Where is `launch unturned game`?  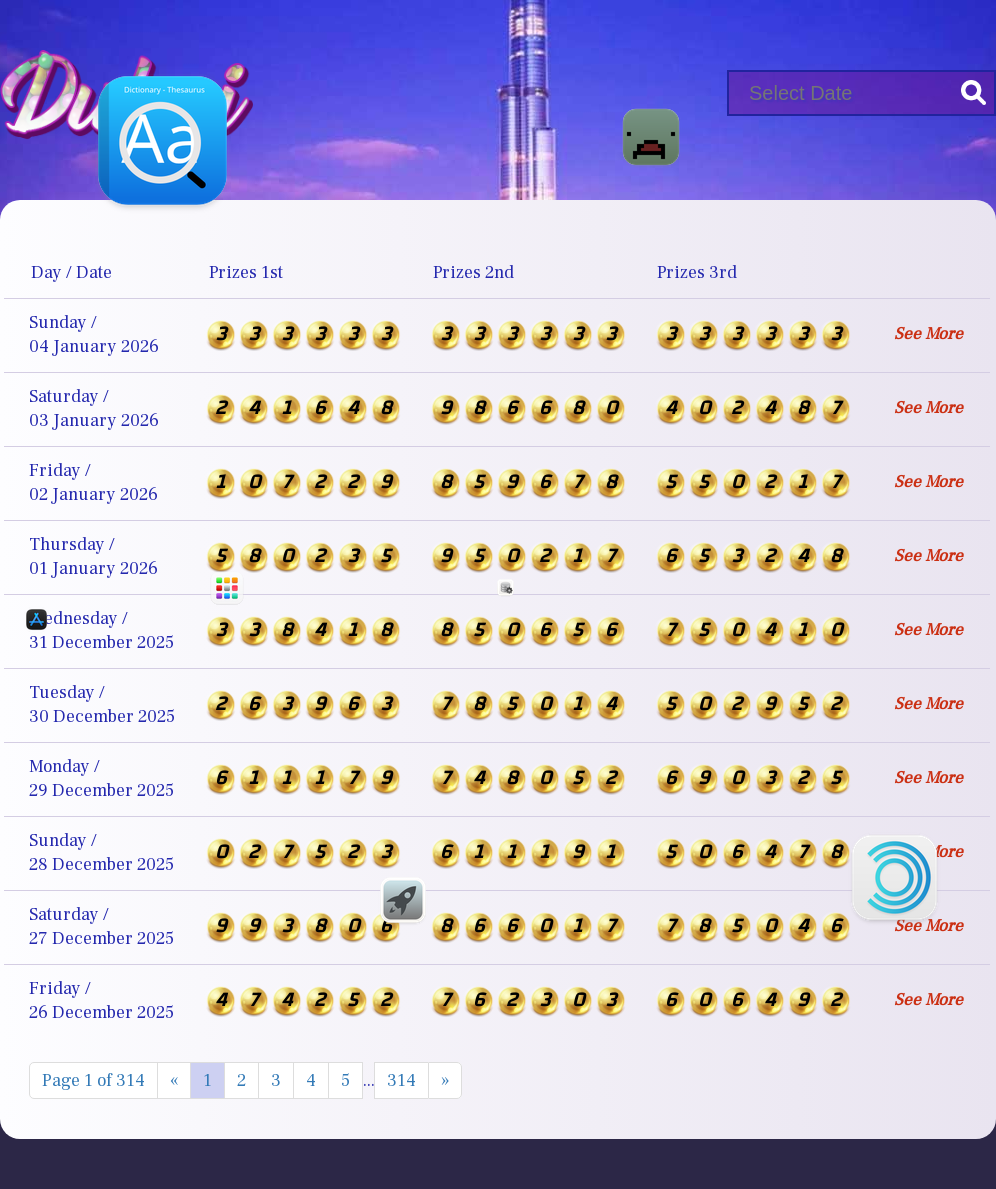
launch unturned game is located at coordinates (651, 137).